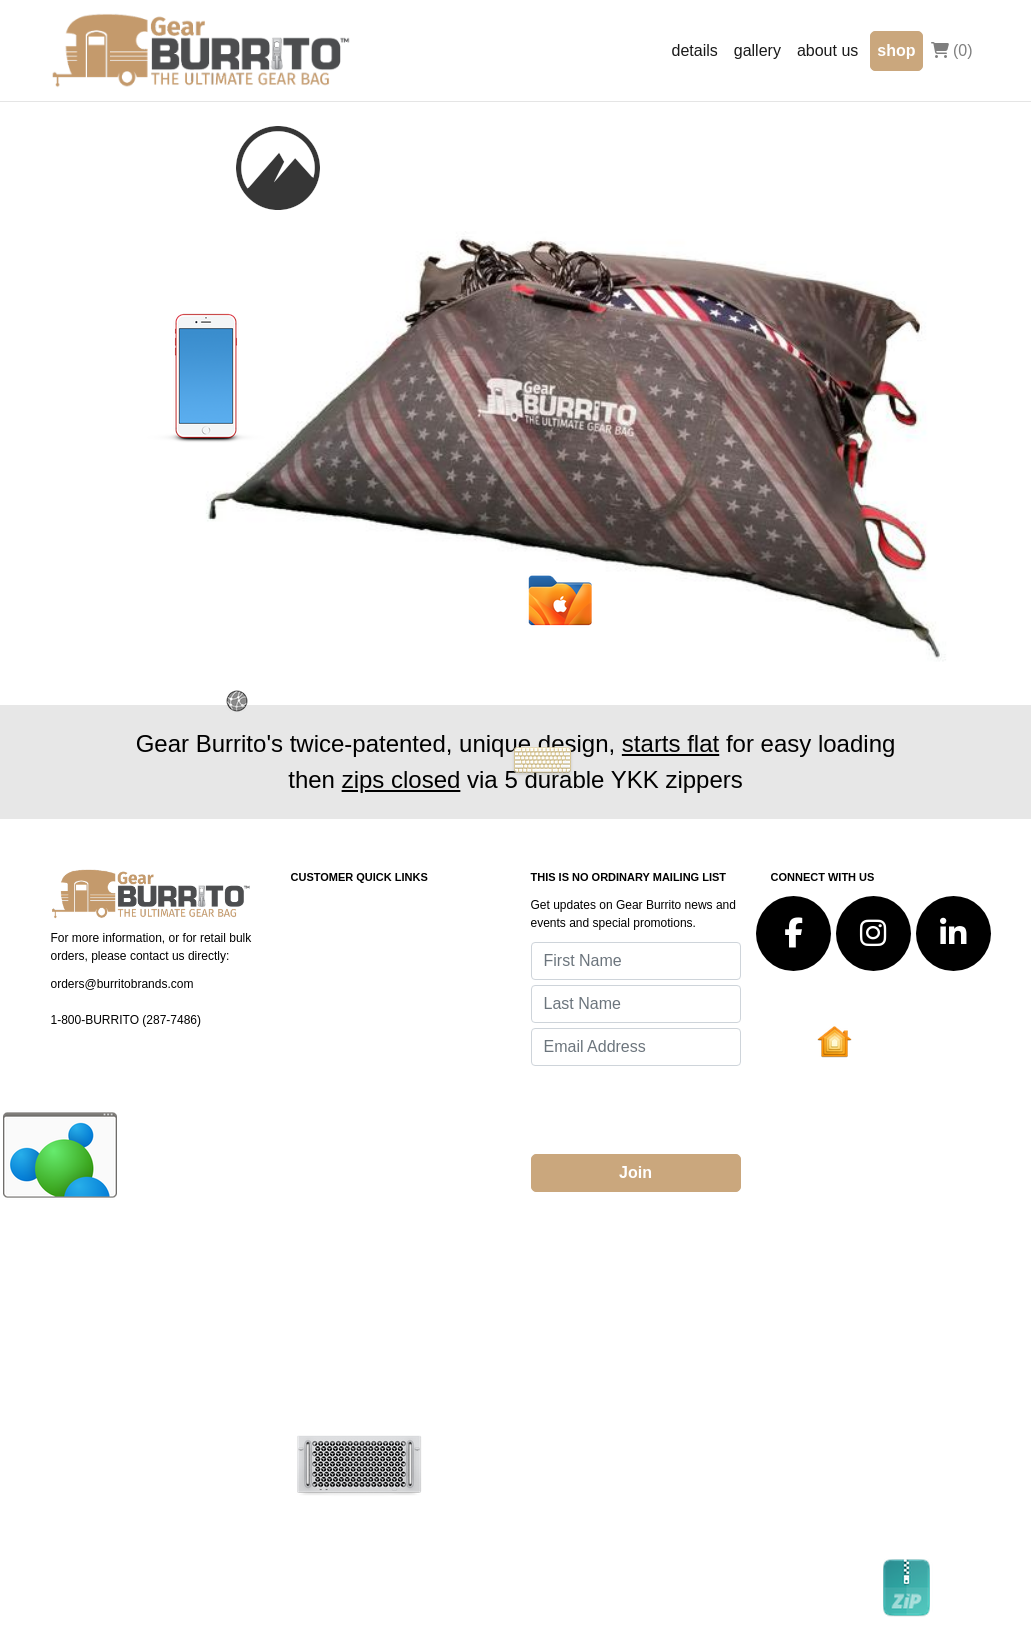 The width and height of the screenshot is (1031, 1644). Describe the element at coordinates (542, 760) in the screenshot. I see `indicates keyboard with yellow backlighting enabled` at that location.